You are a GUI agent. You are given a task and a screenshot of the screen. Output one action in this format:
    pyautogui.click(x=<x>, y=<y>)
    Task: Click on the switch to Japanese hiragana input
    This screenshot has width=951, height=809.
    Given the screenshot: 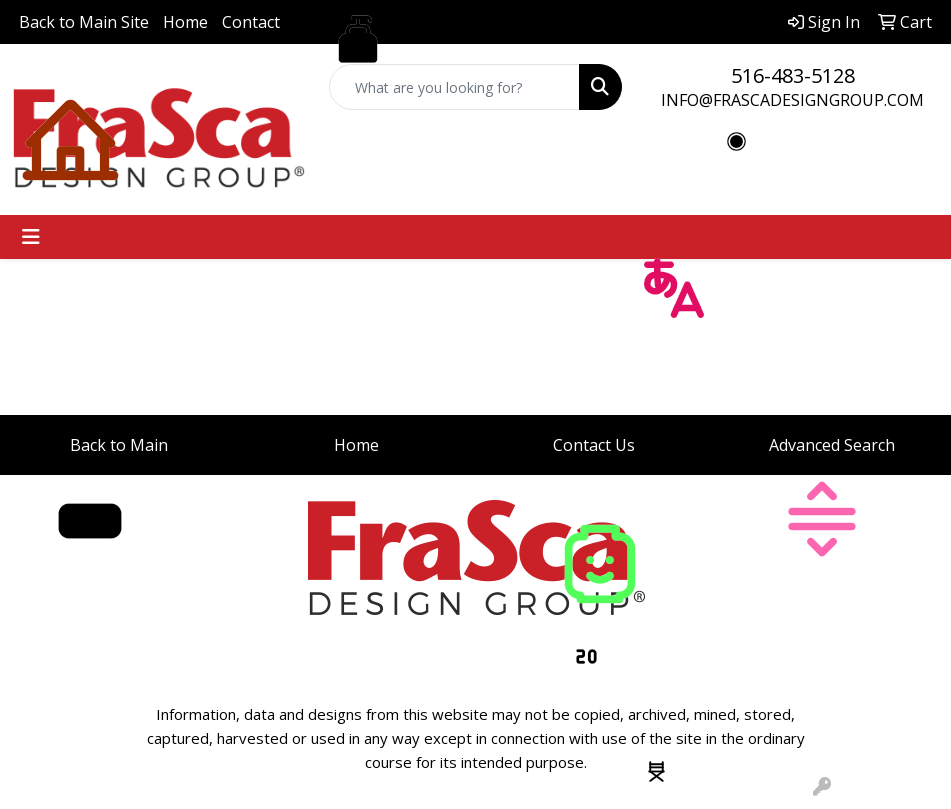 What is the action you would take?
    pyautogui.click(x=674, y=288)
    